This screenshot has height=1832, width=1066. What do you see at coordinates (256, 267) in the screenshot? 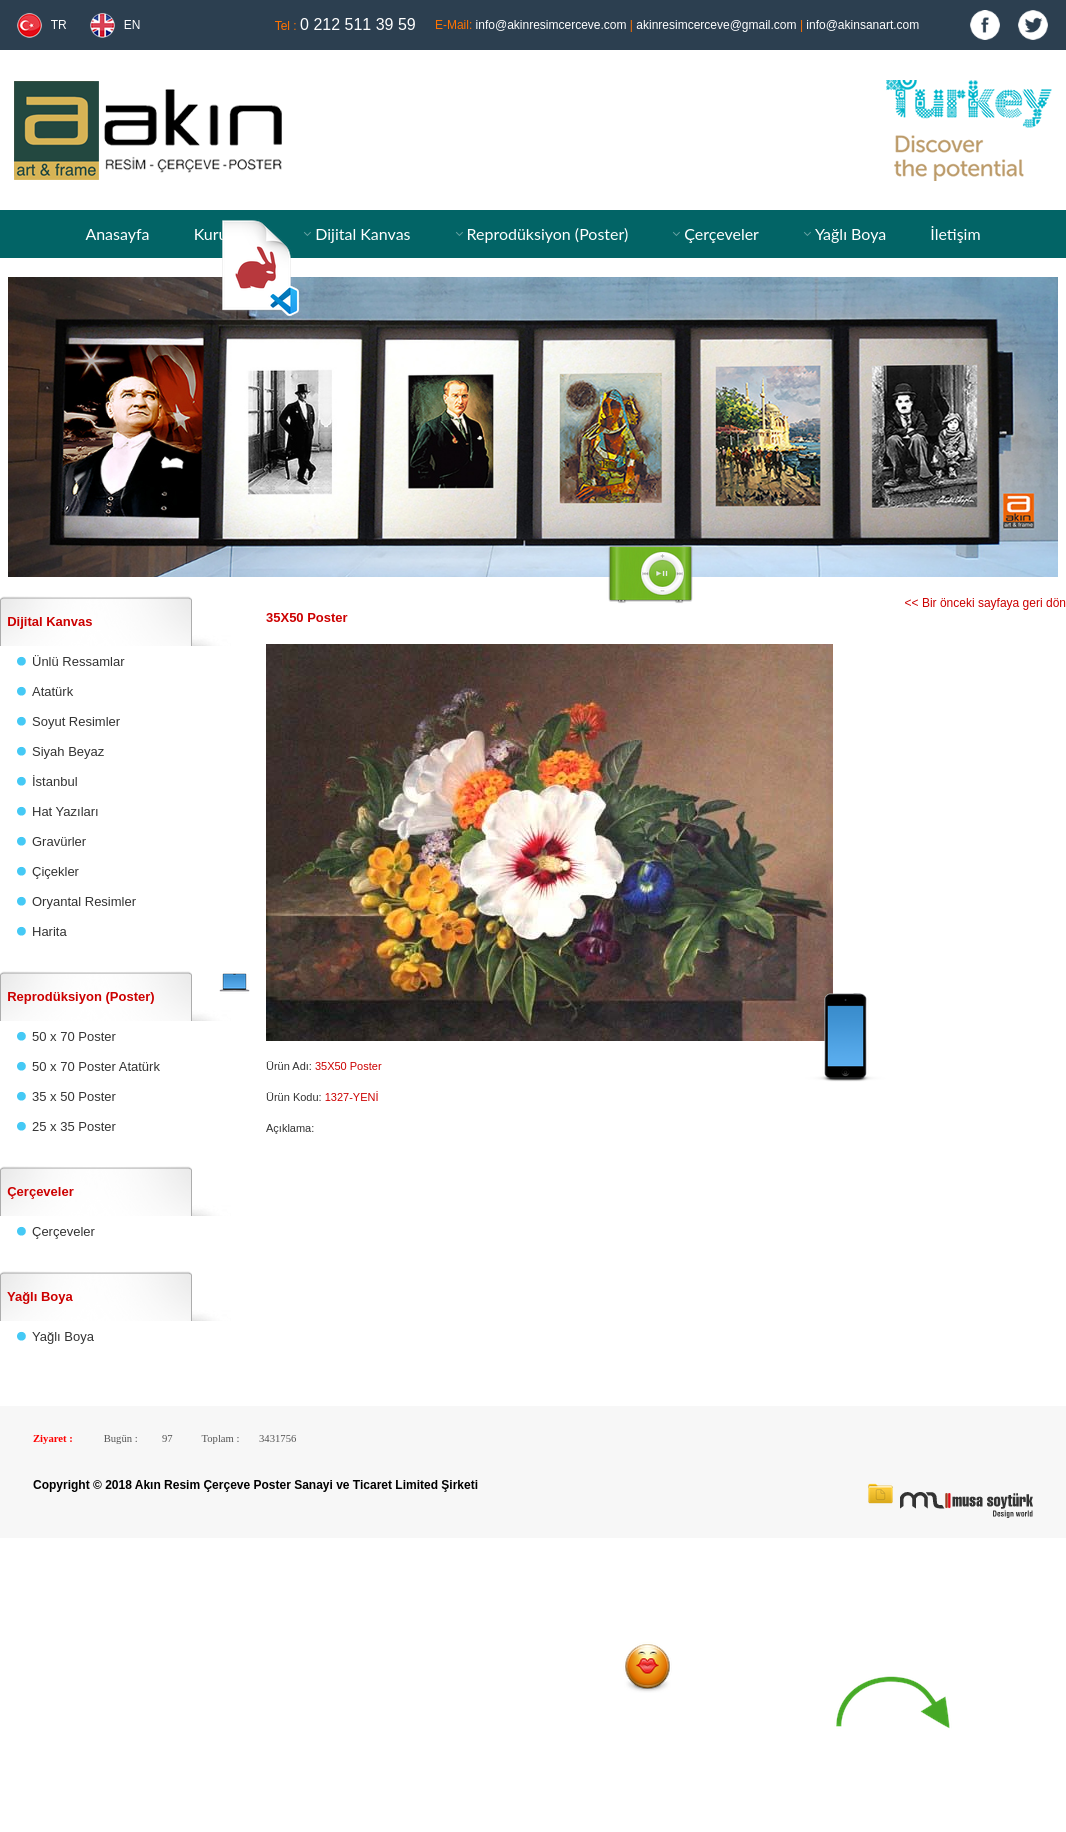
I see `open a jade-related project or file in Visual Studio Code` at bounding box center [256, 267].